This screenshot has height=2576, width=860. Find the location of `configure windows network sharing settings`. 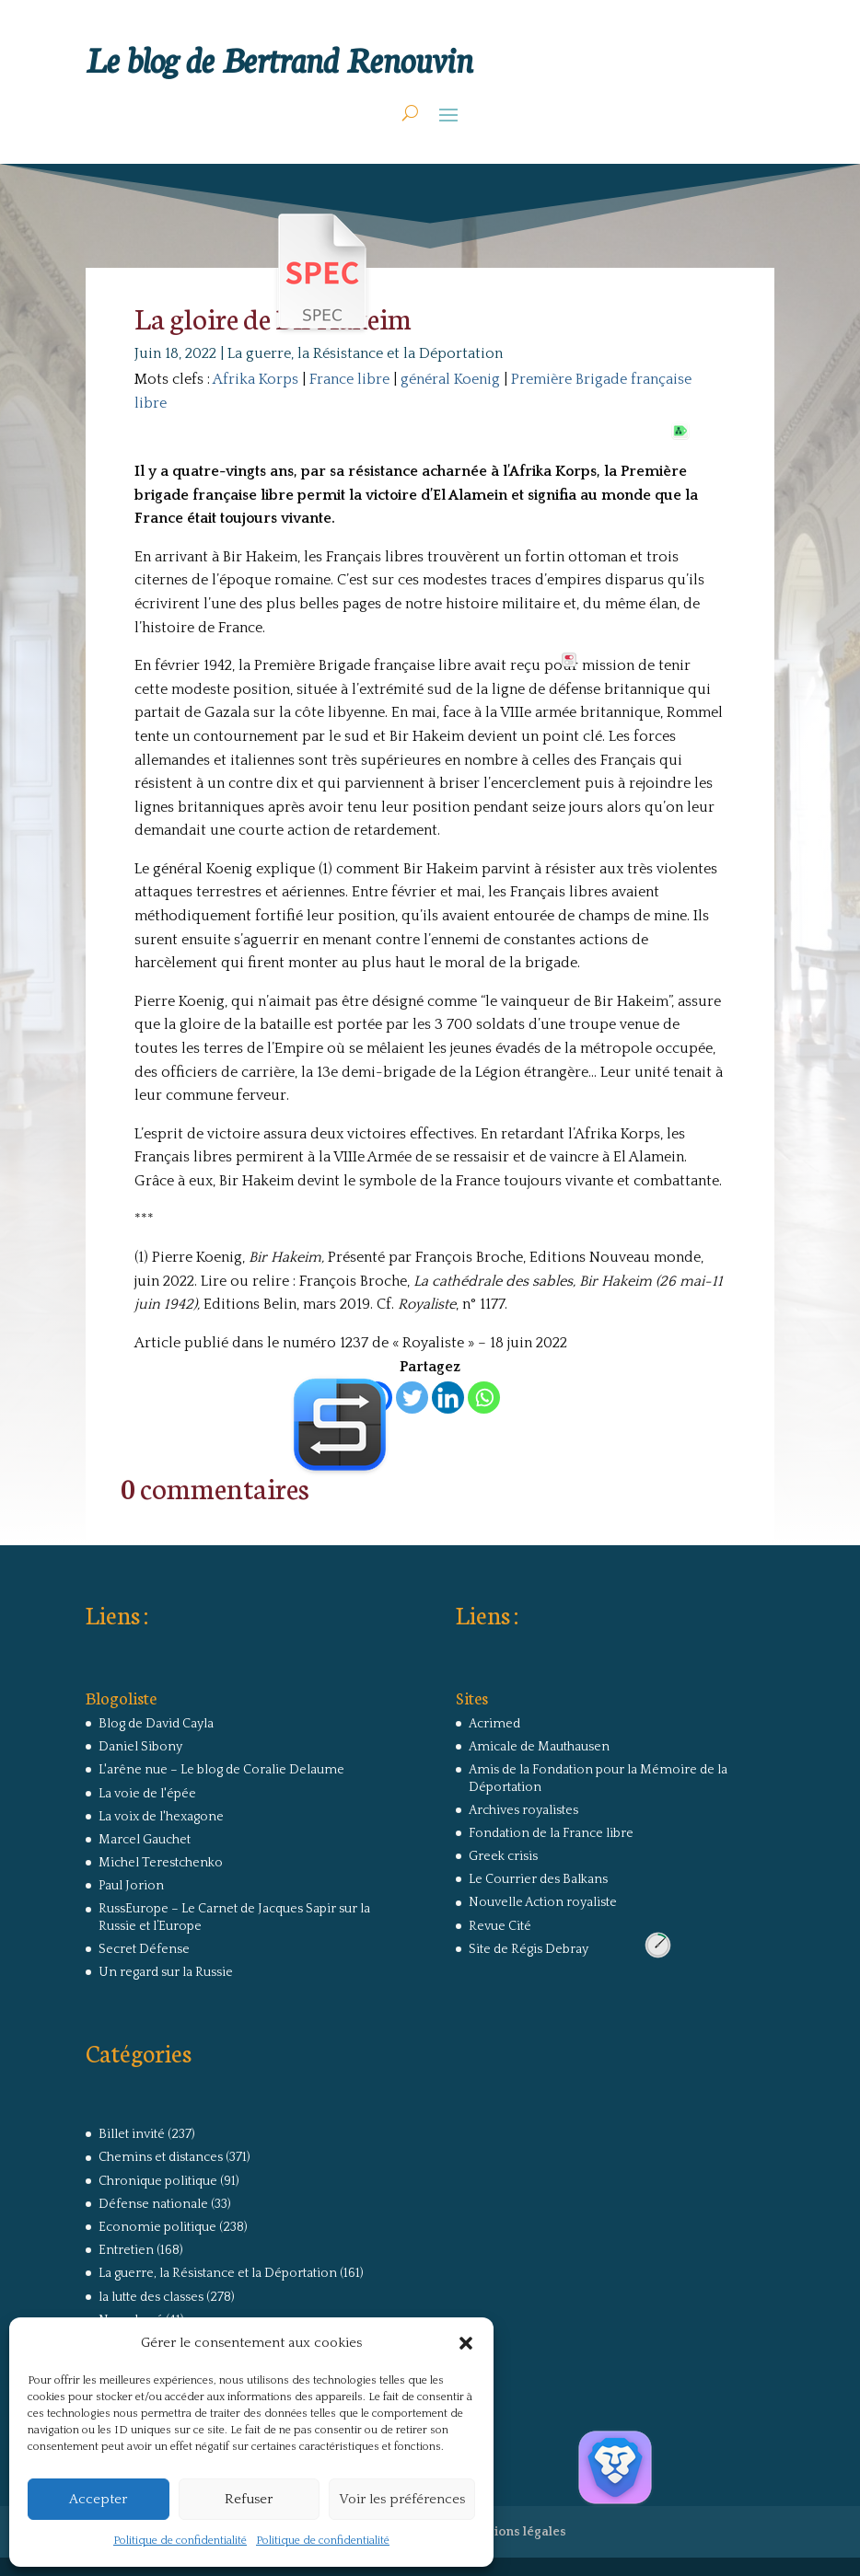

configure windows network sharing settings is located at coordinates (340, 1425).